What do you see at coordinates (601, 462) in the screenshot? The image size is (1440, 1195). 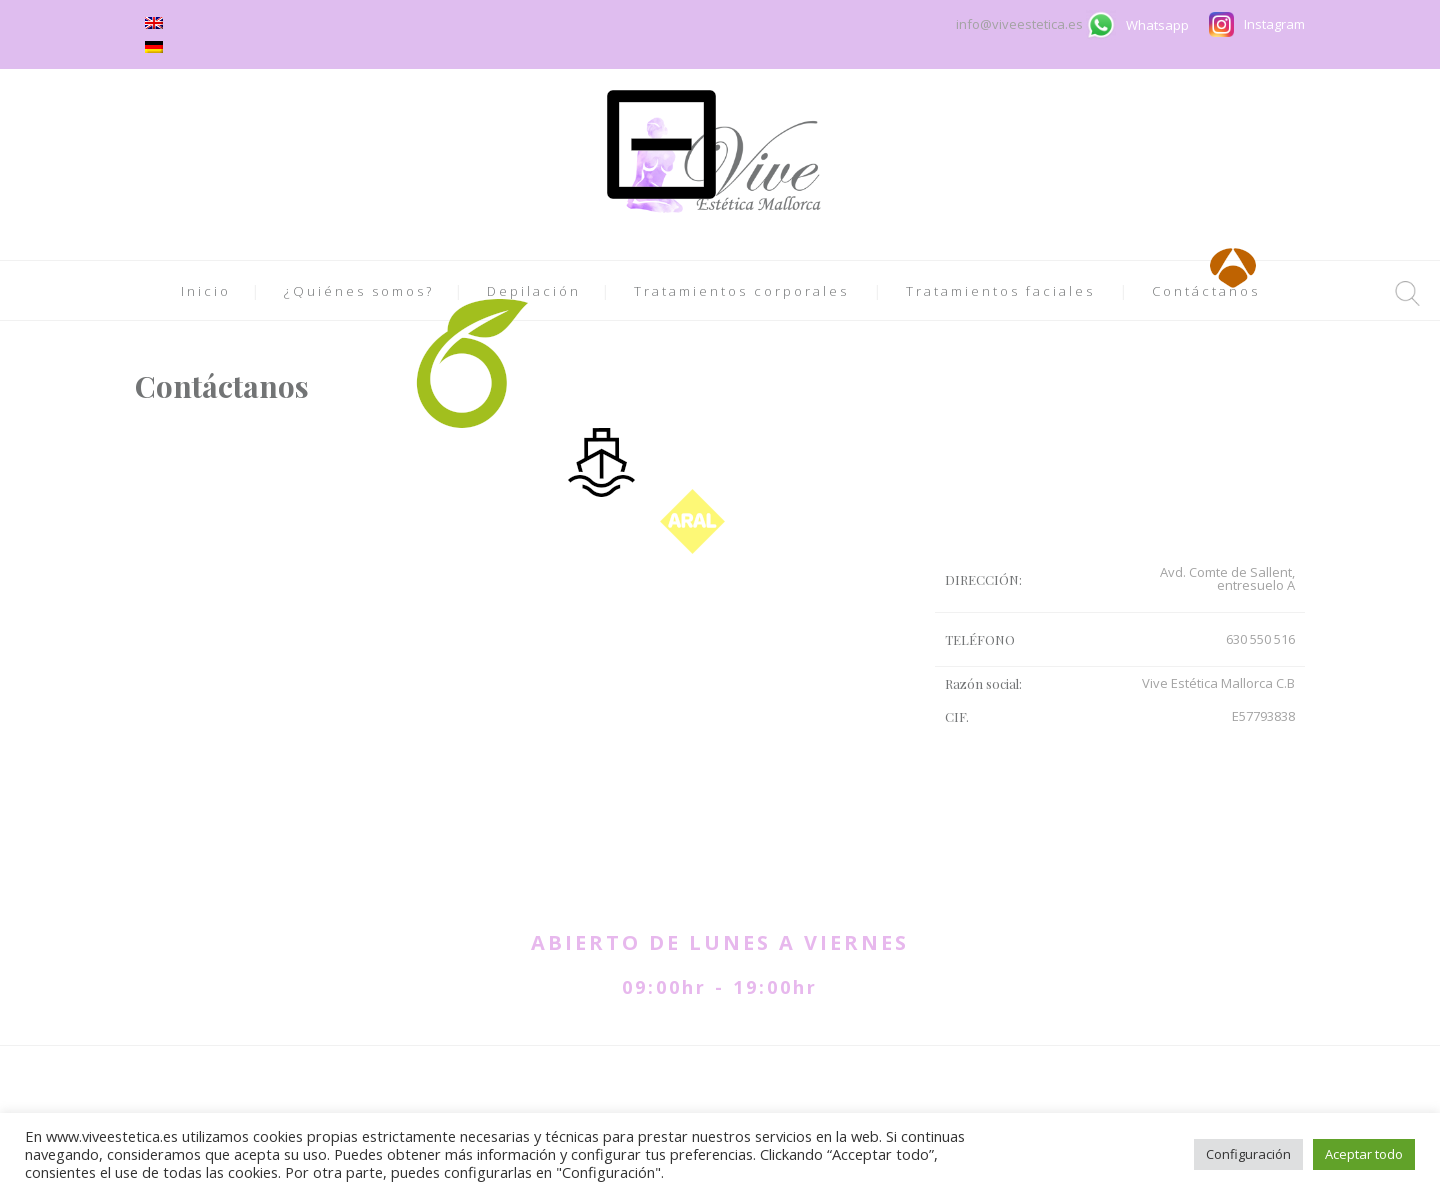 I see `ImprovMX email forwarding service logo` at bounding box center [601, 462].